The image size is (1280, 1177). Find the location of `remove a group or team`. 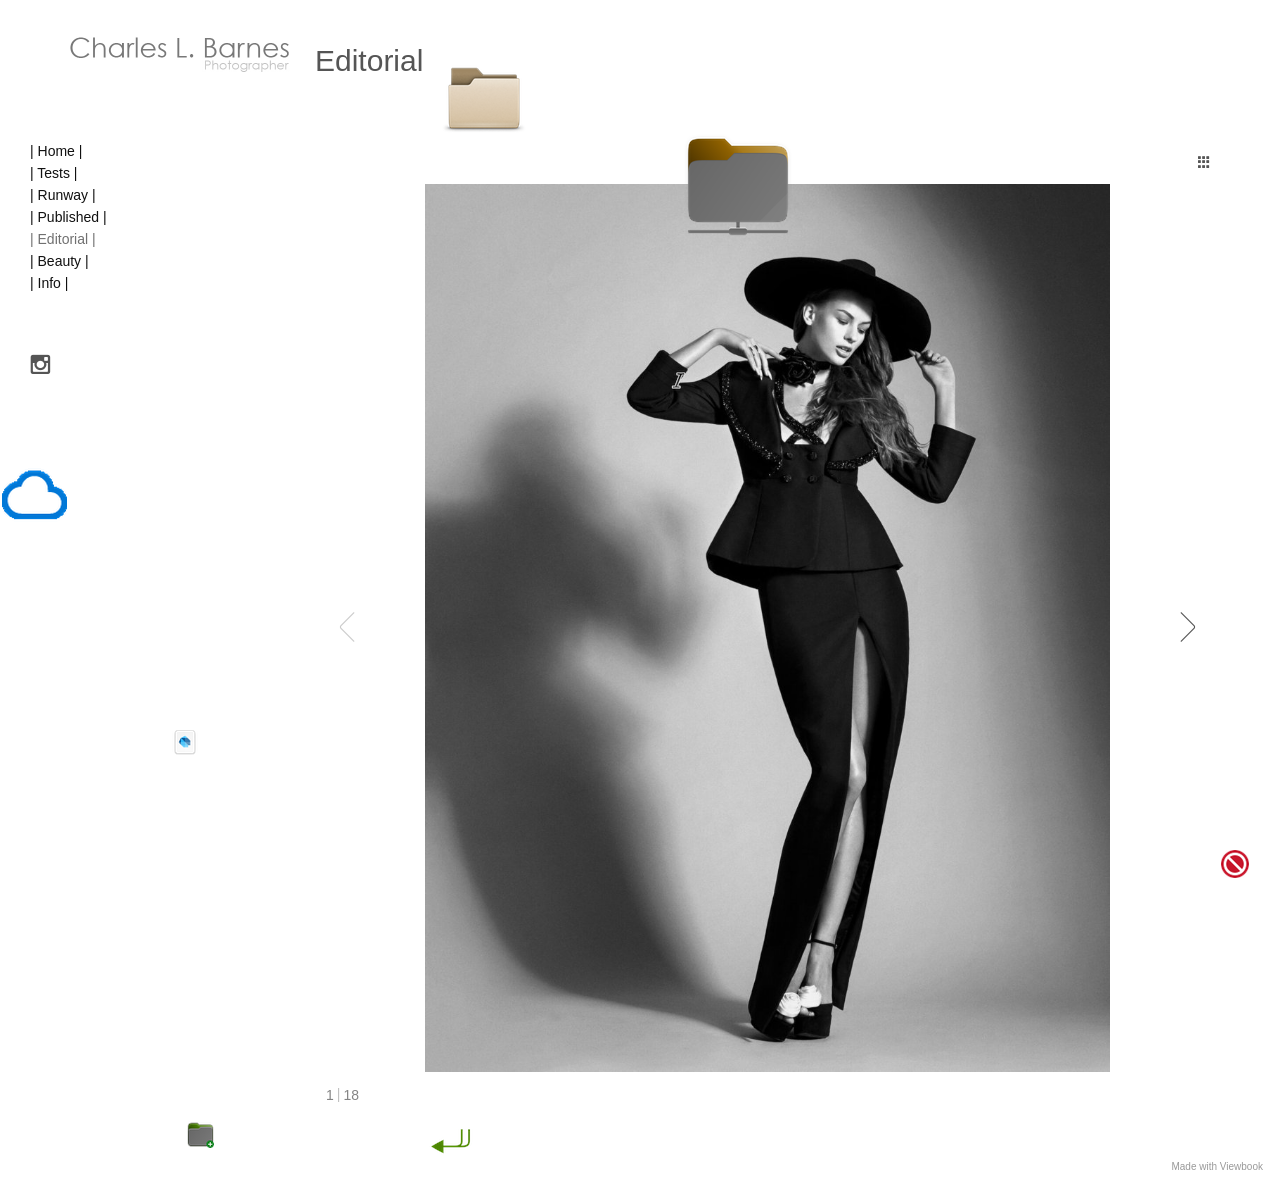

remove a group or team is located at coordinates (1235, 864).